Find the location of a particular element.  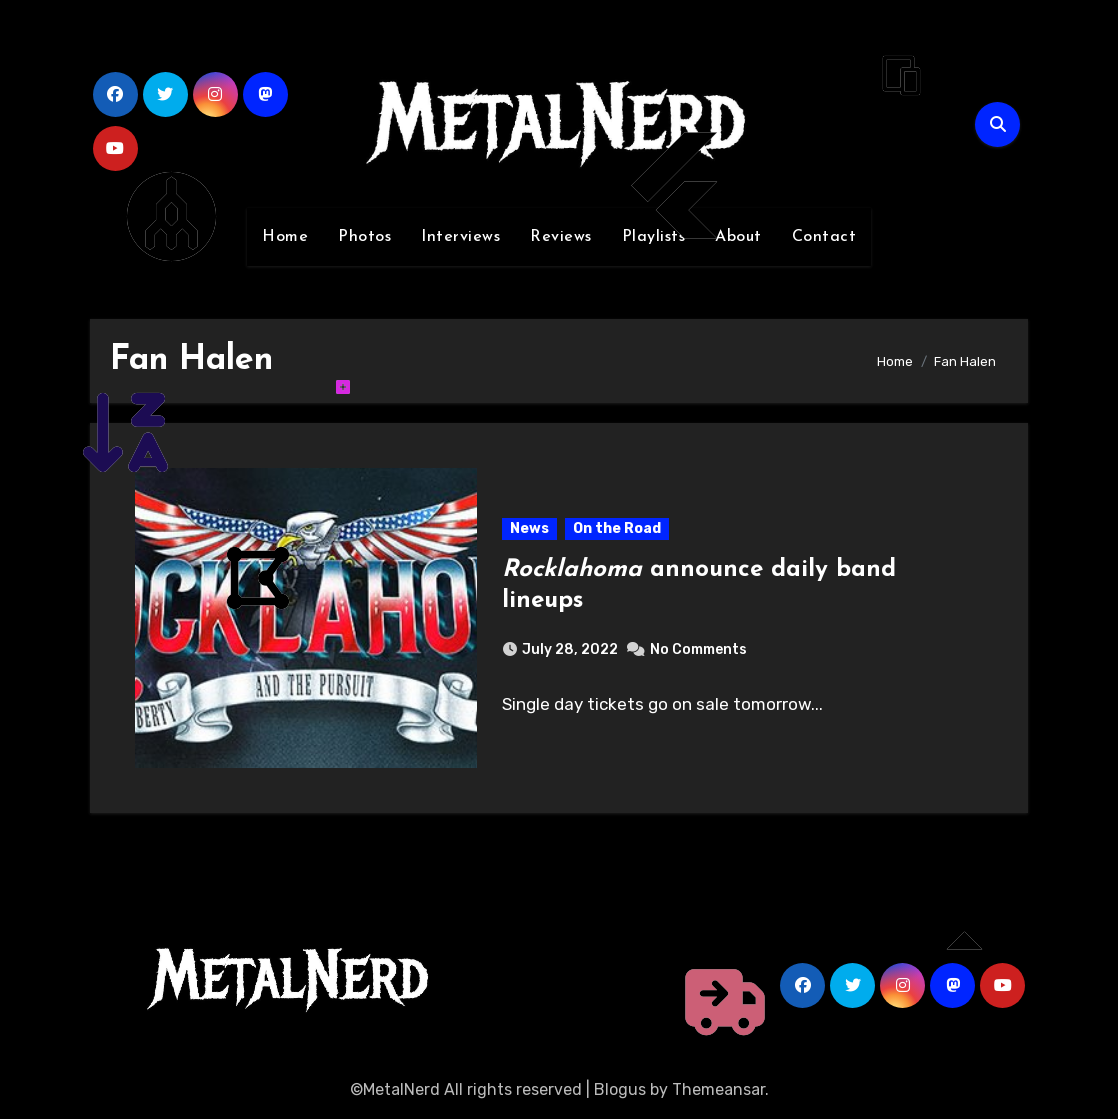

add a new item is located at coordinates (343, 387).